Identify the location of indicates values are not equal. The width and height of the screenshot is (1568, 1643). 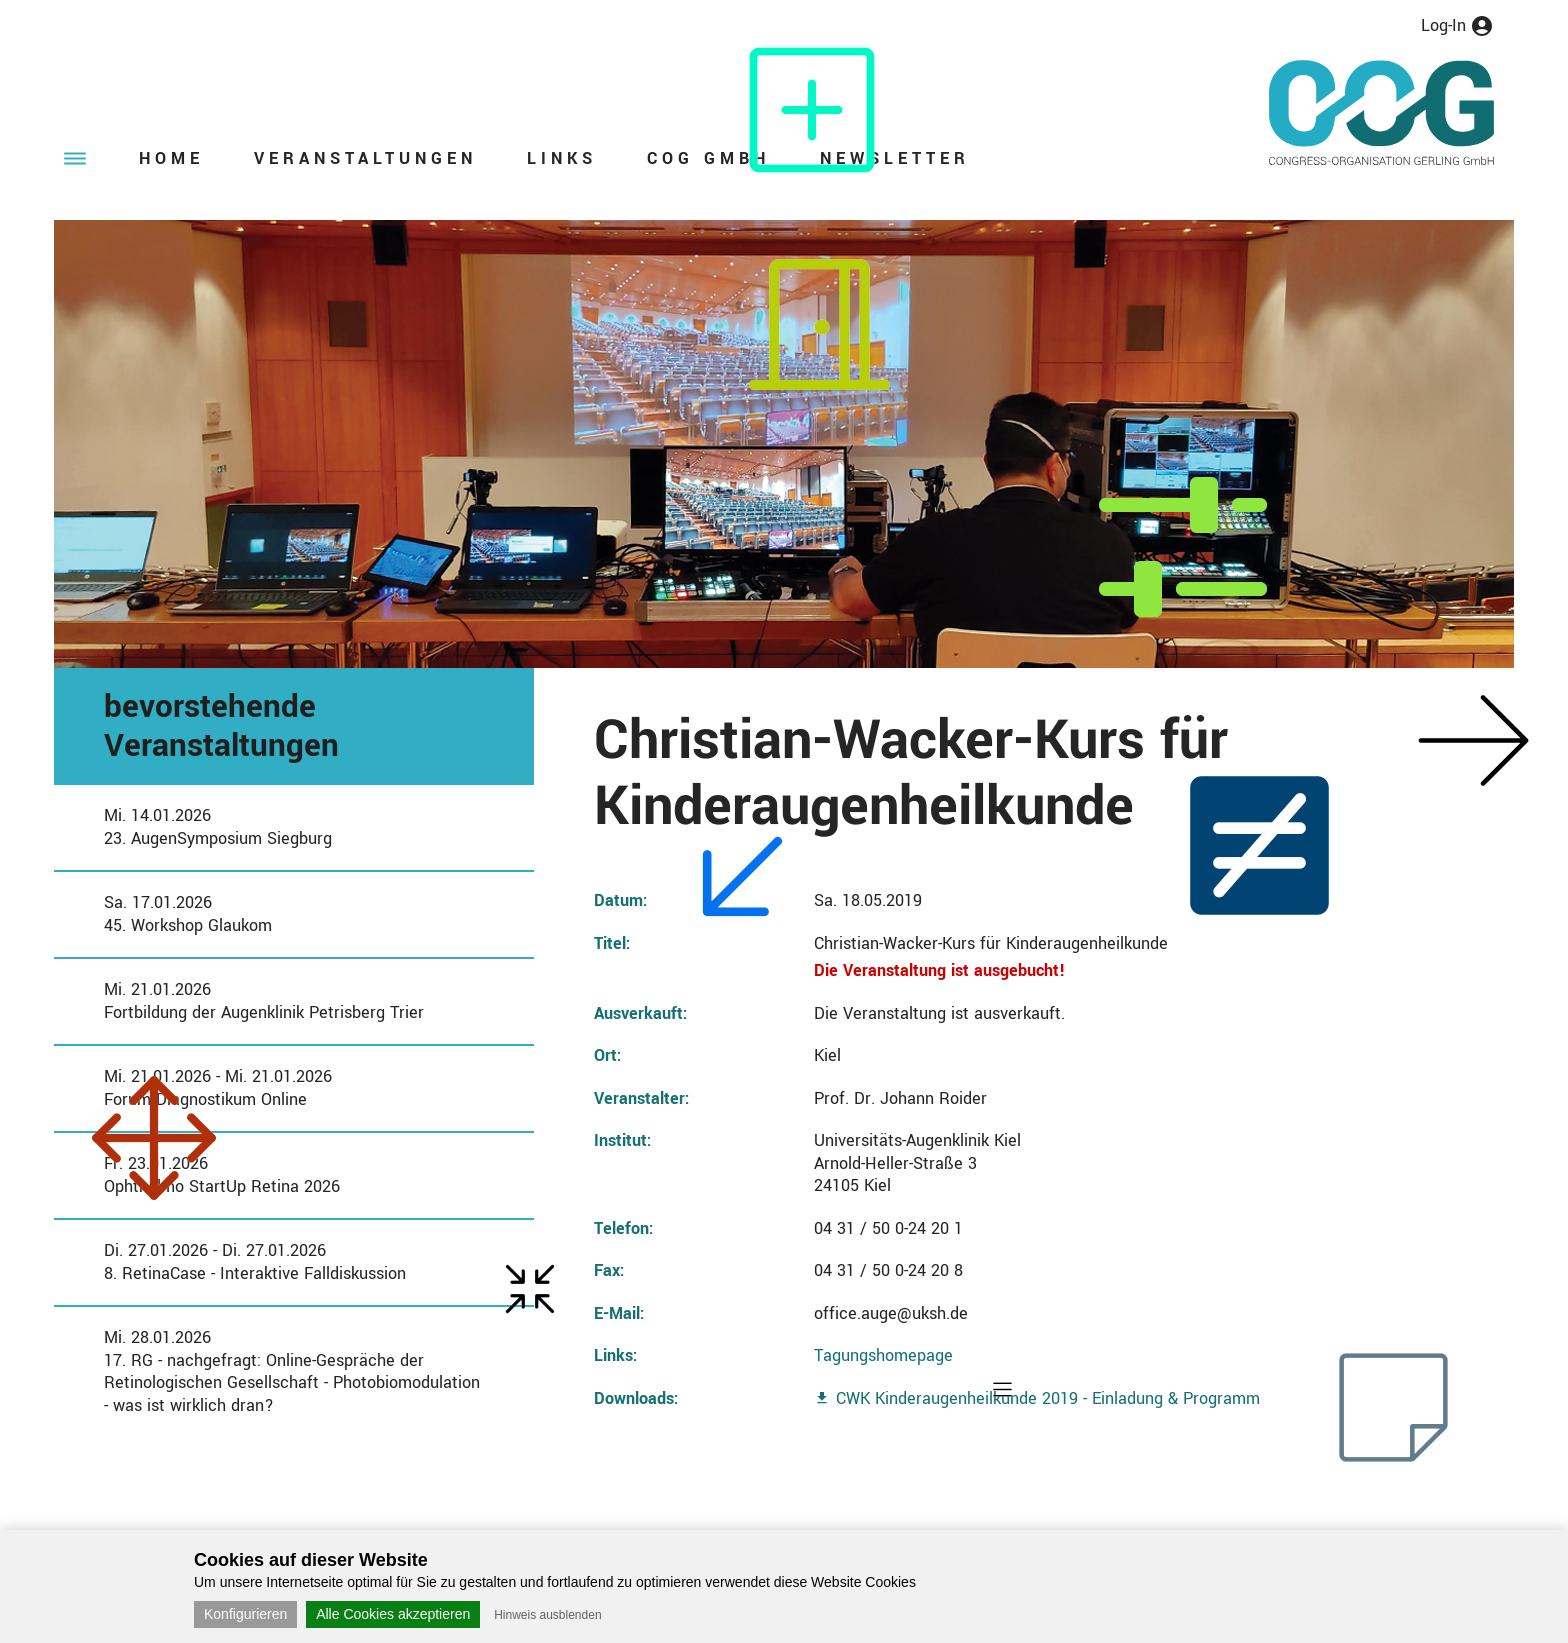
(1259, 845).